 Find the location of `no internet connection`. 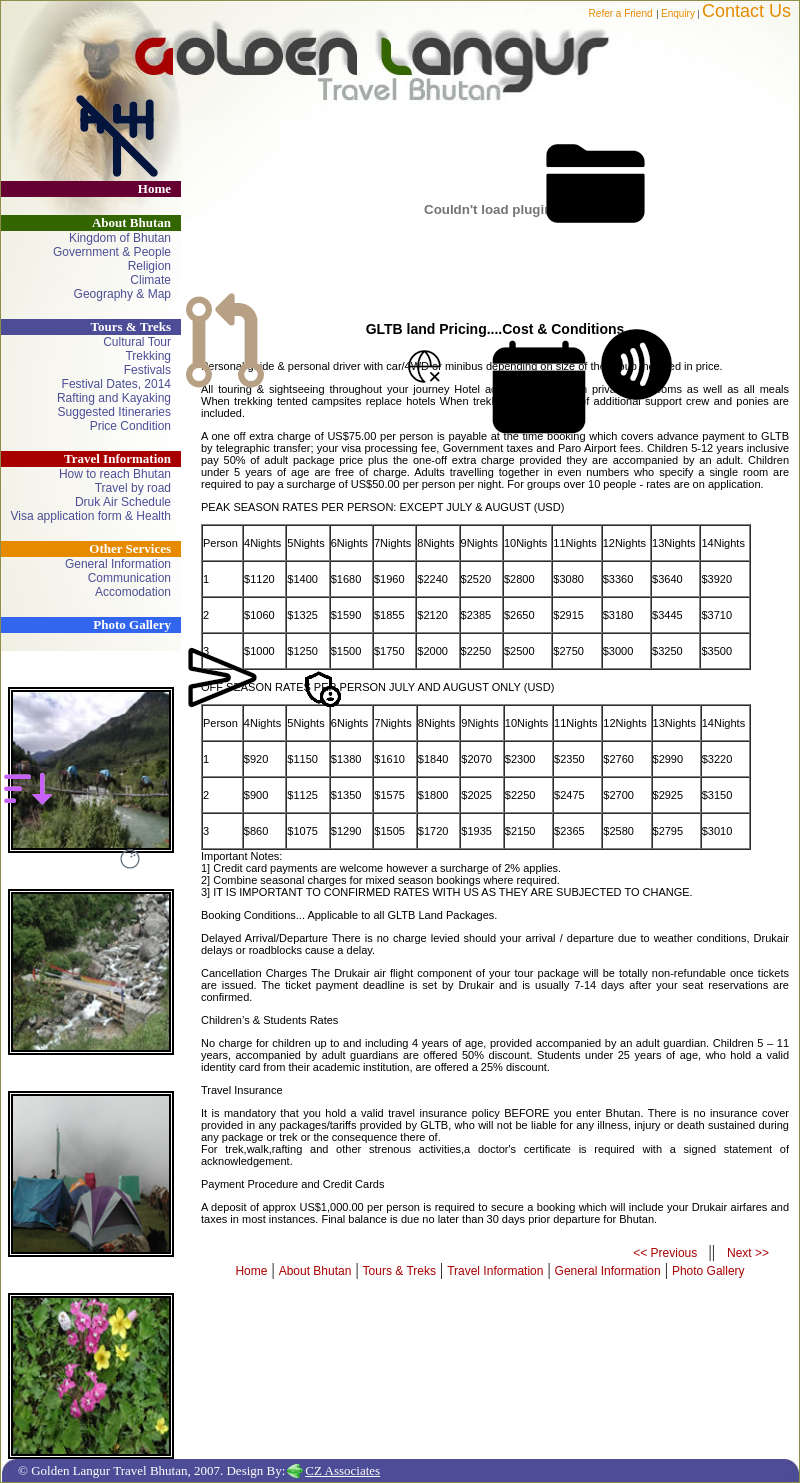

no internet connection is located at coordinates (424, 366).